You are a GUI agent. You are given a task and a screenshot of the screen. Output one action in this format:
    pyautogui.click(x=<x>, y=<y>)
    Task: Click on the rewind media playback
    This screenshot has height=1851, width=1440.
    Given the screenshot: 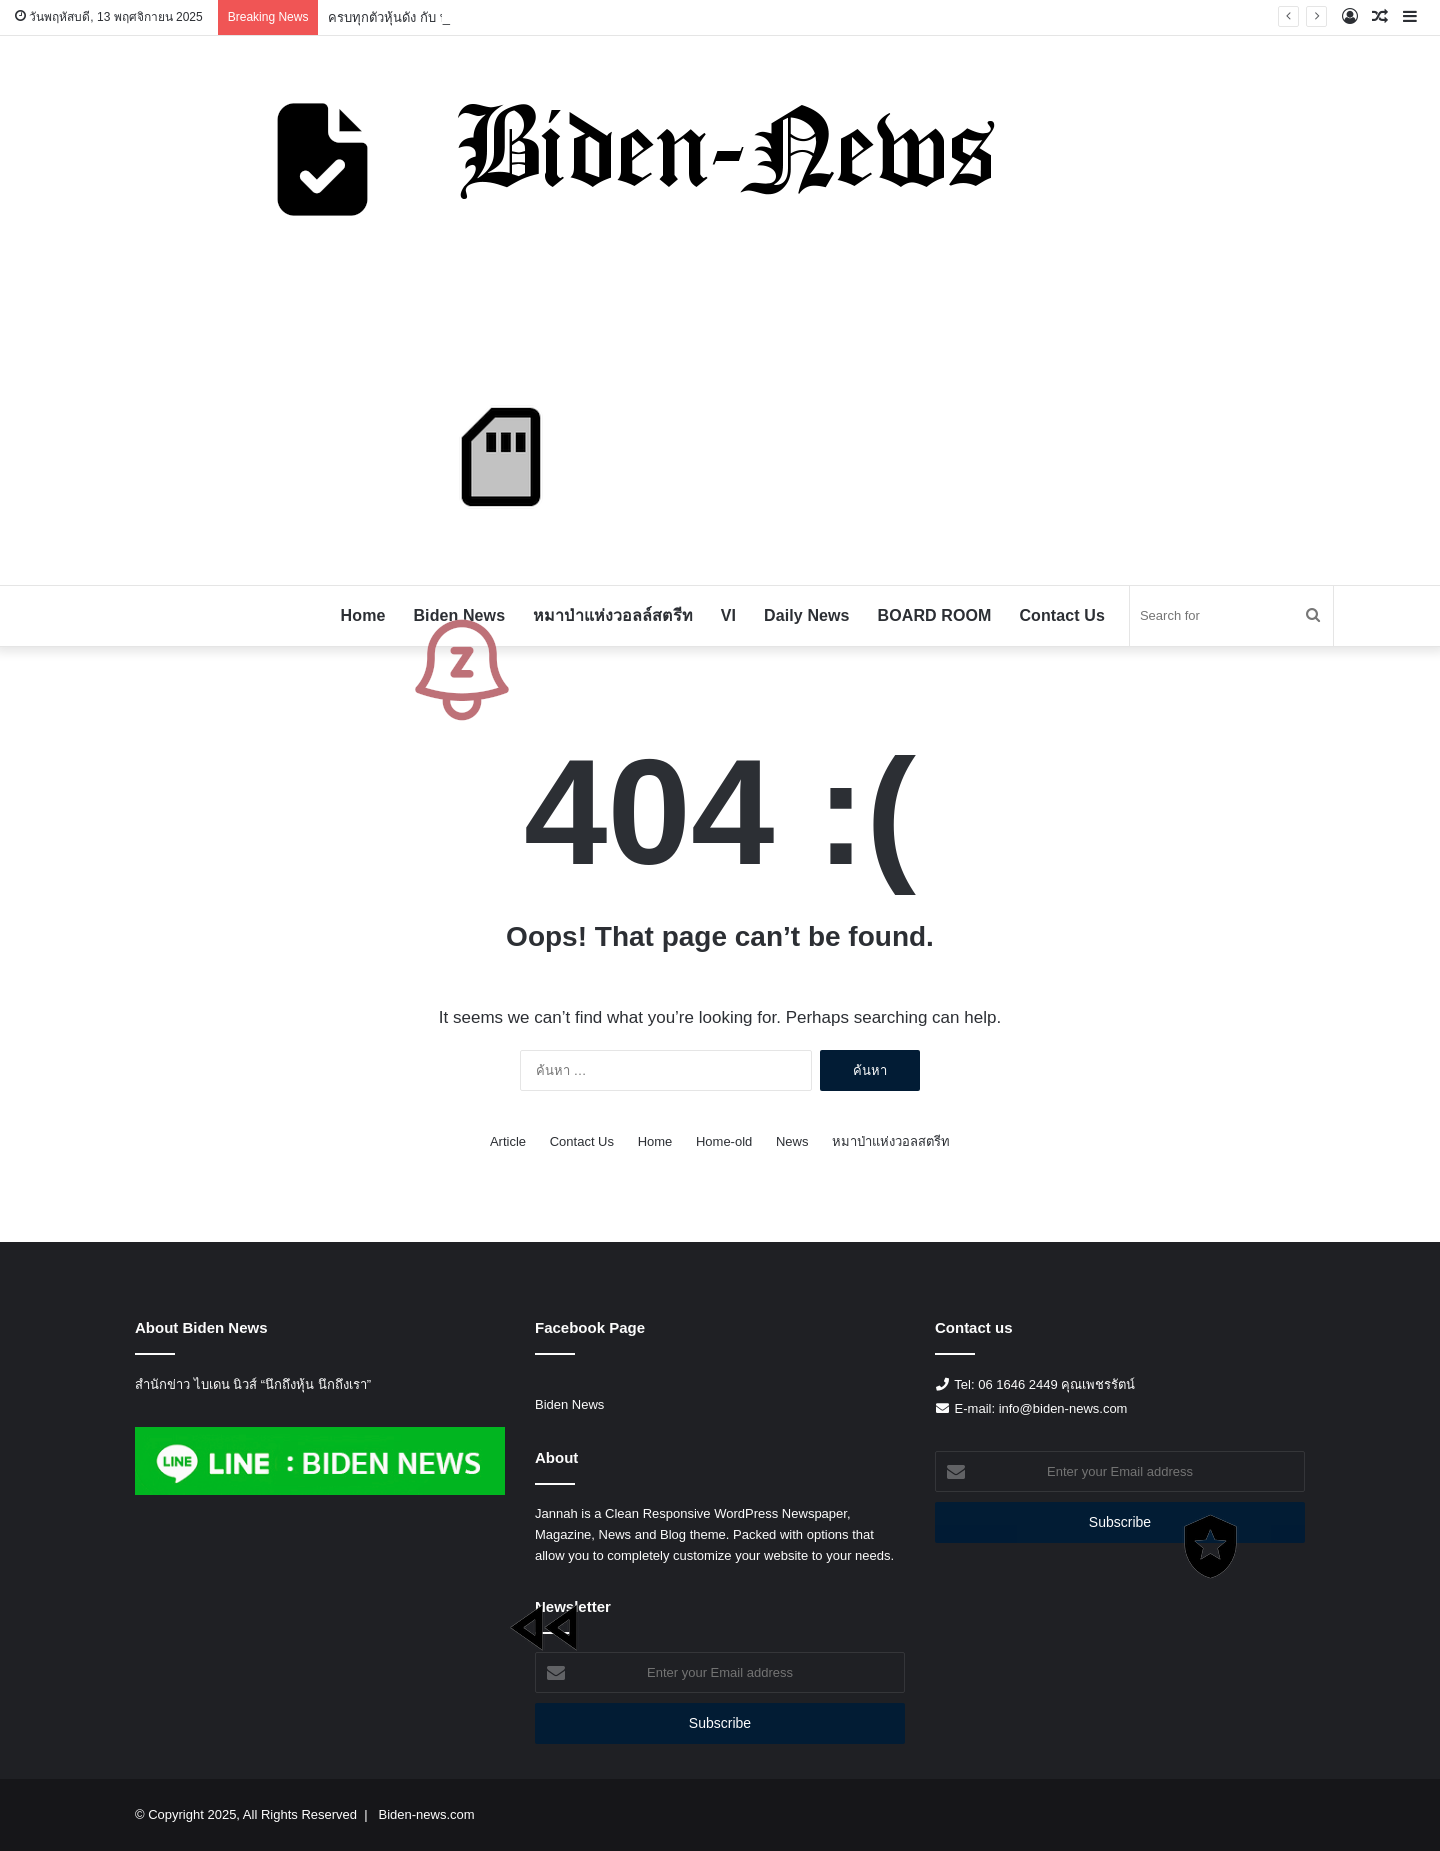 What is the action you would take?
    pyautogui.click(x=546, y=1627)
    